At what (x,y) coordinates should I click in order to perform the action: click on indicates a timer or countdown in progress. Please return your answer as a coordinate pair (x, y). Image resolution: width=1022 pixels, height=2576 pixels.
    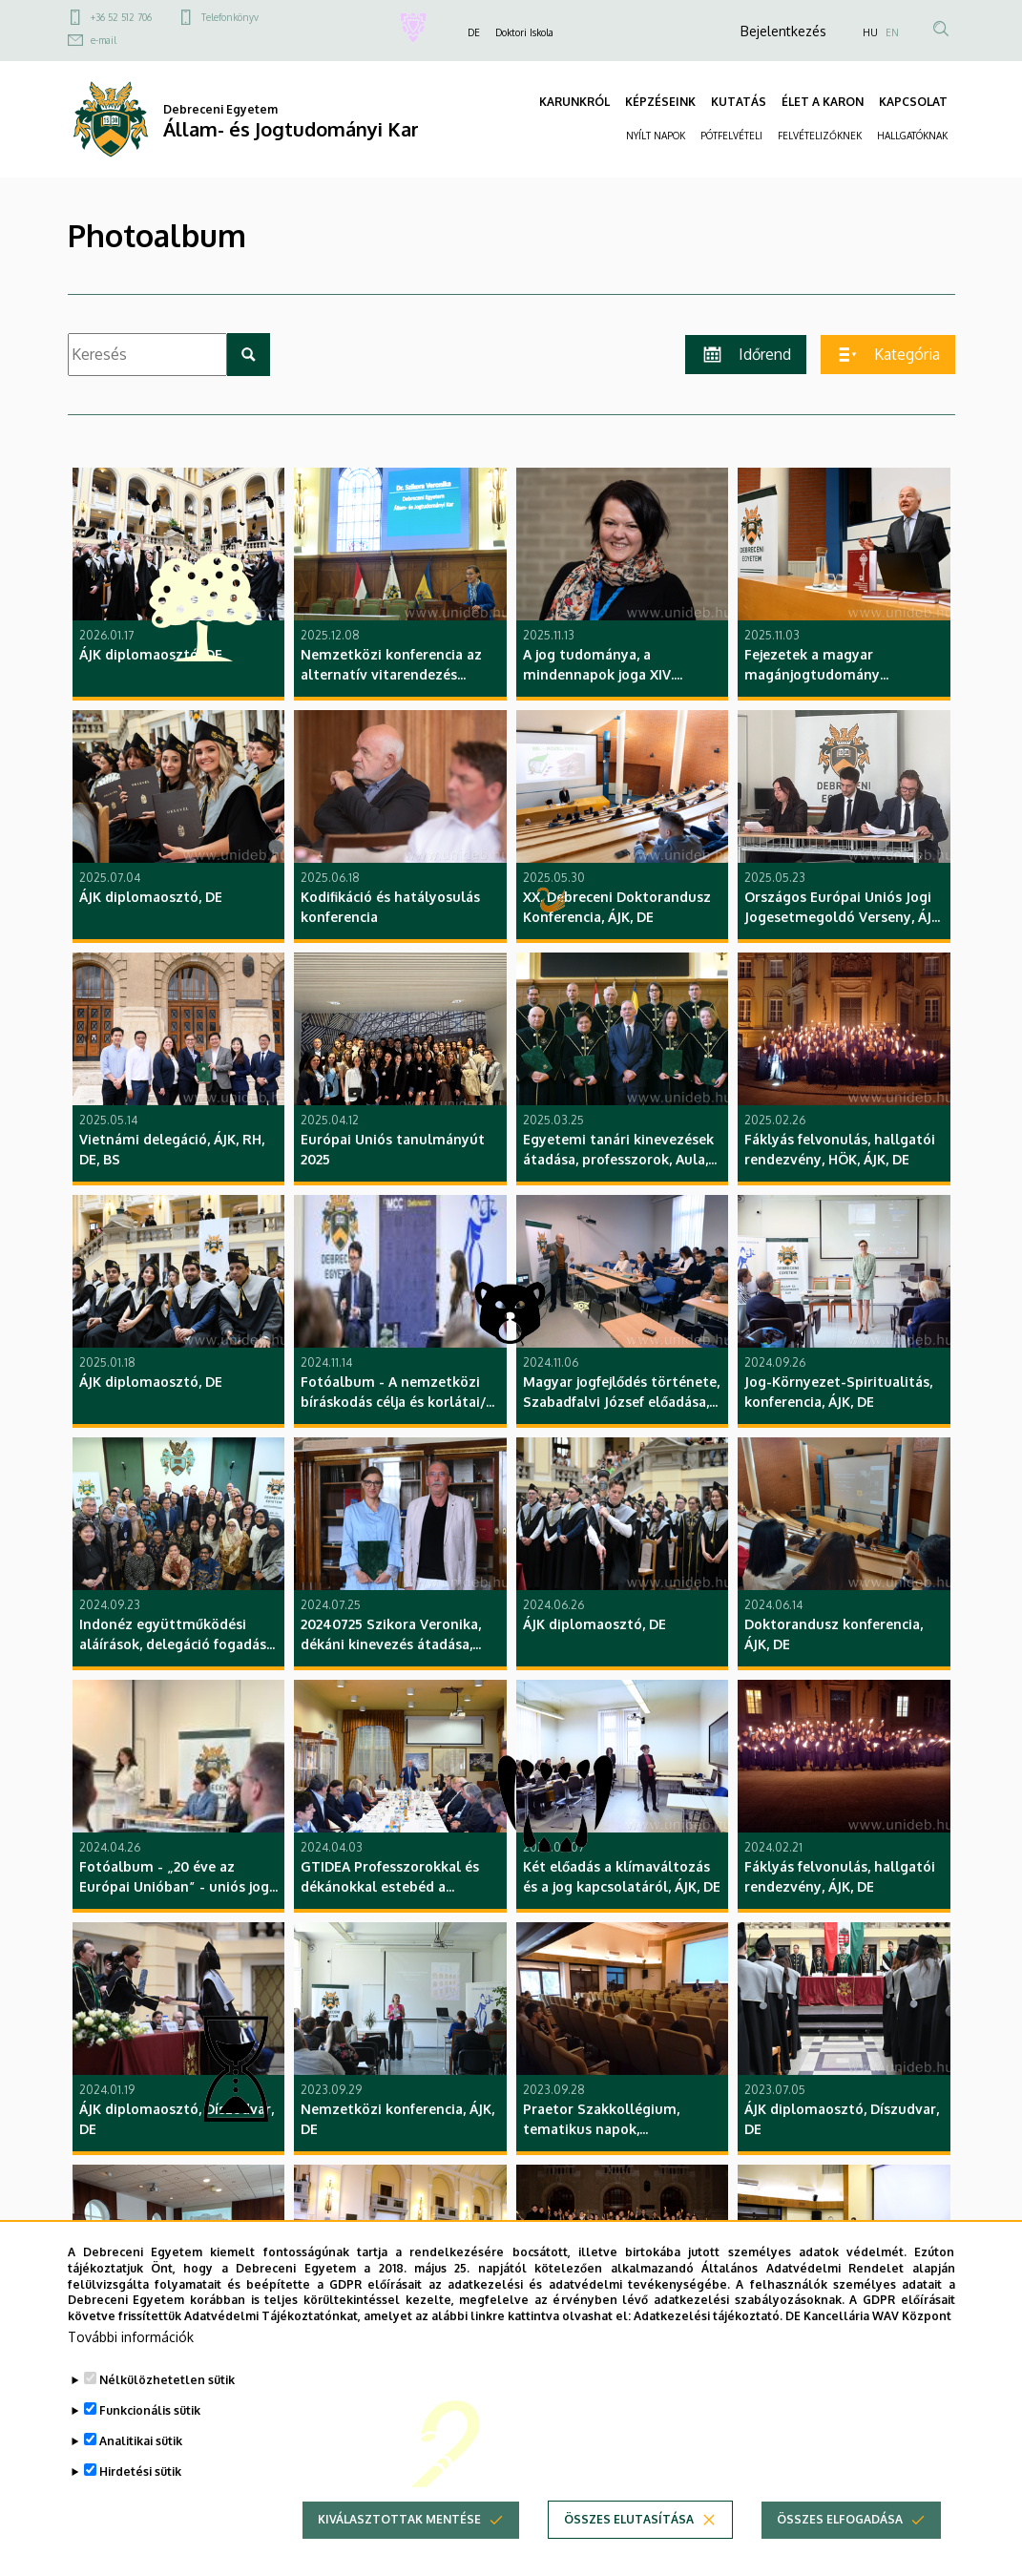
    Looking at the image, I should click on (235, 2068).